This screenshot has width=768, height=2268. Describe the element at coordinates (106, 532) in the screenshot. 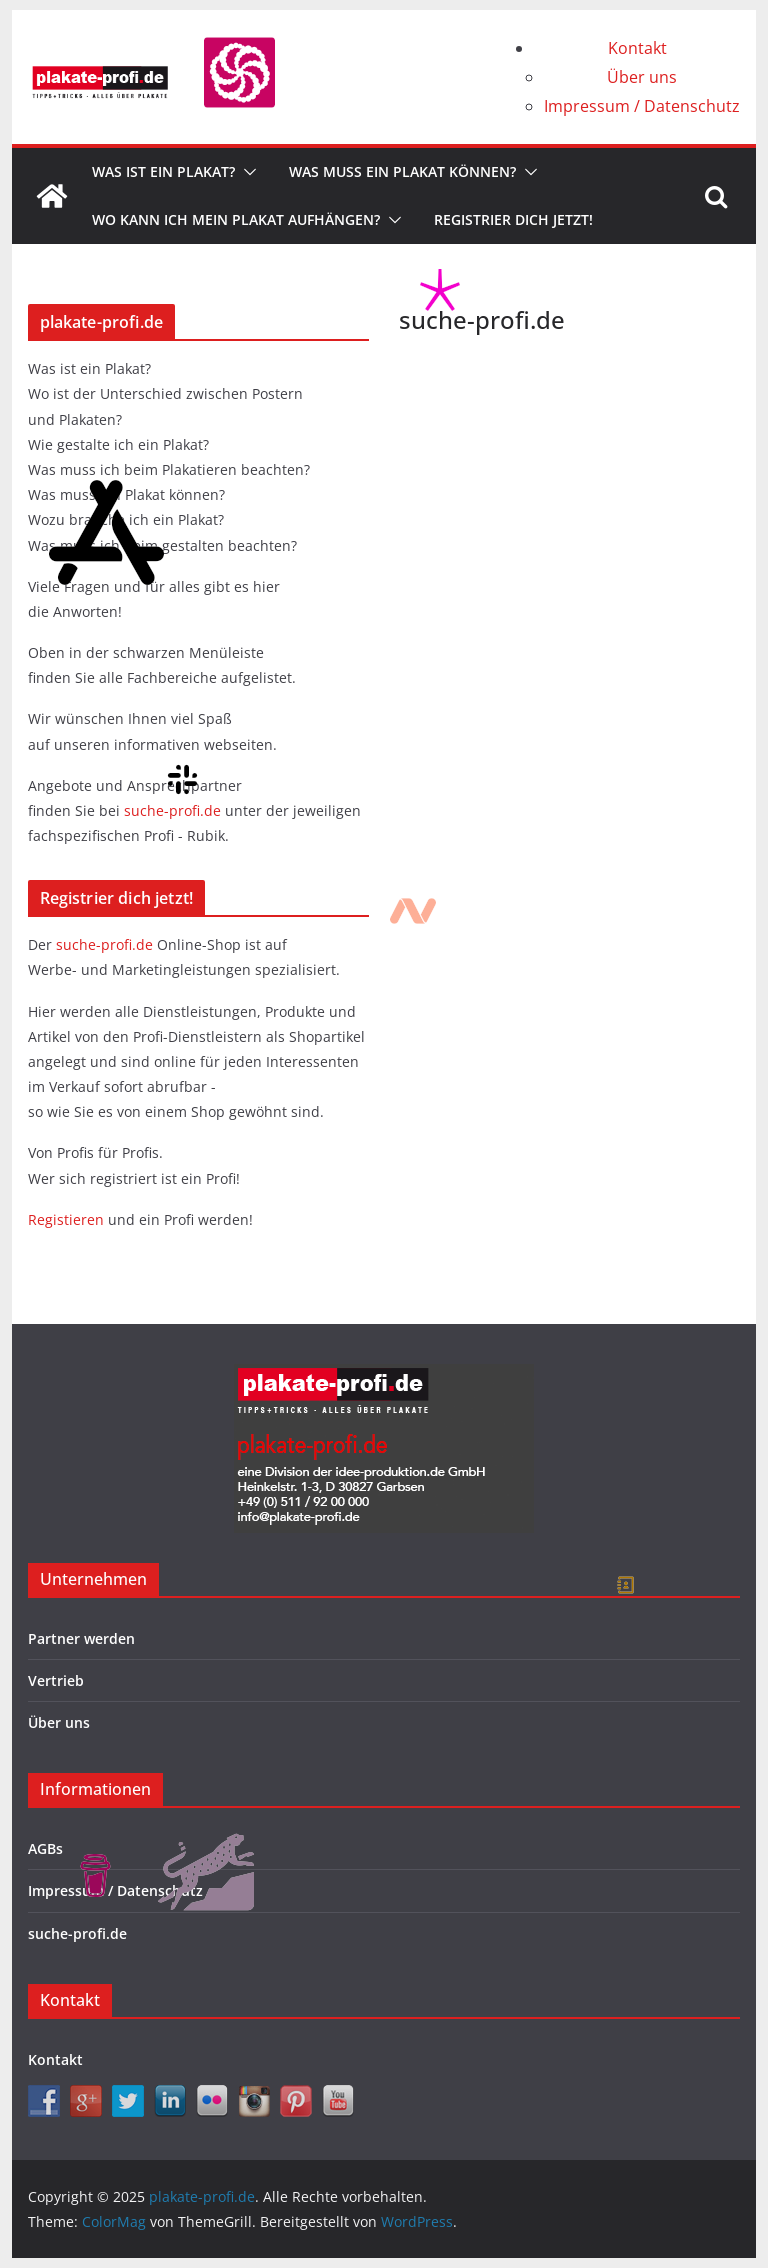

I see `open the App Store` at that location.